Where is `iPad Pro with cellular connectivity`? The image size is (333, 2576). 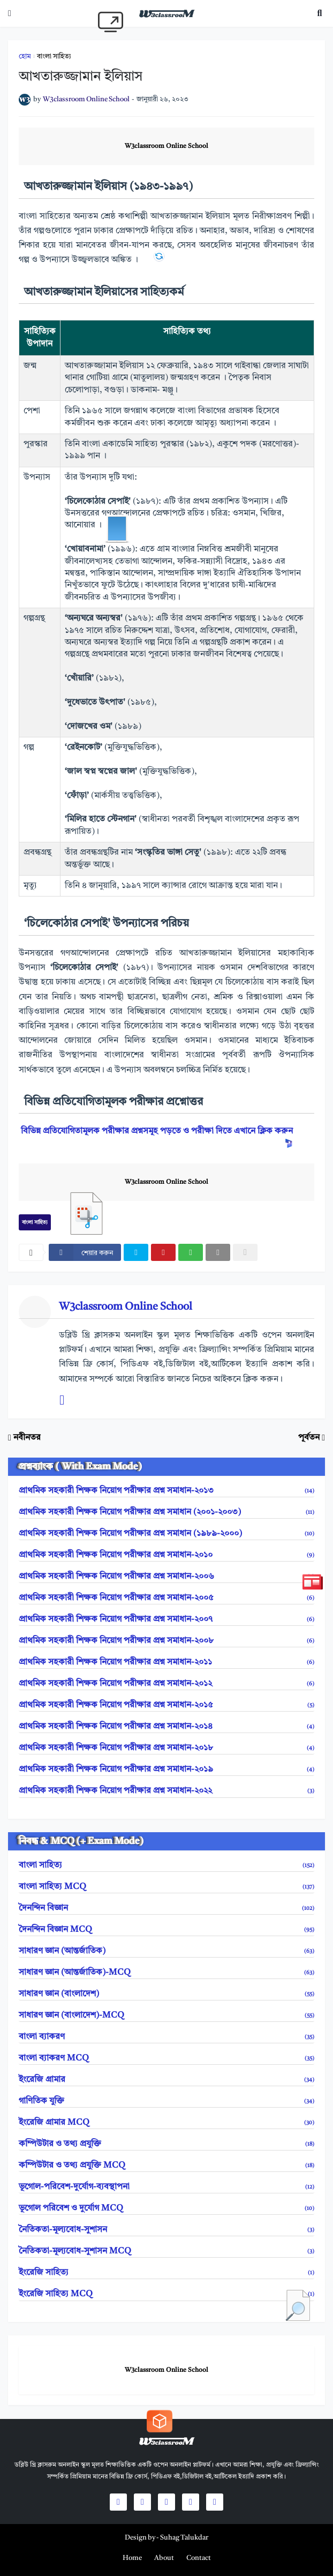 iPad Pro with cellular connectivity is located at coordinates (117, 528).